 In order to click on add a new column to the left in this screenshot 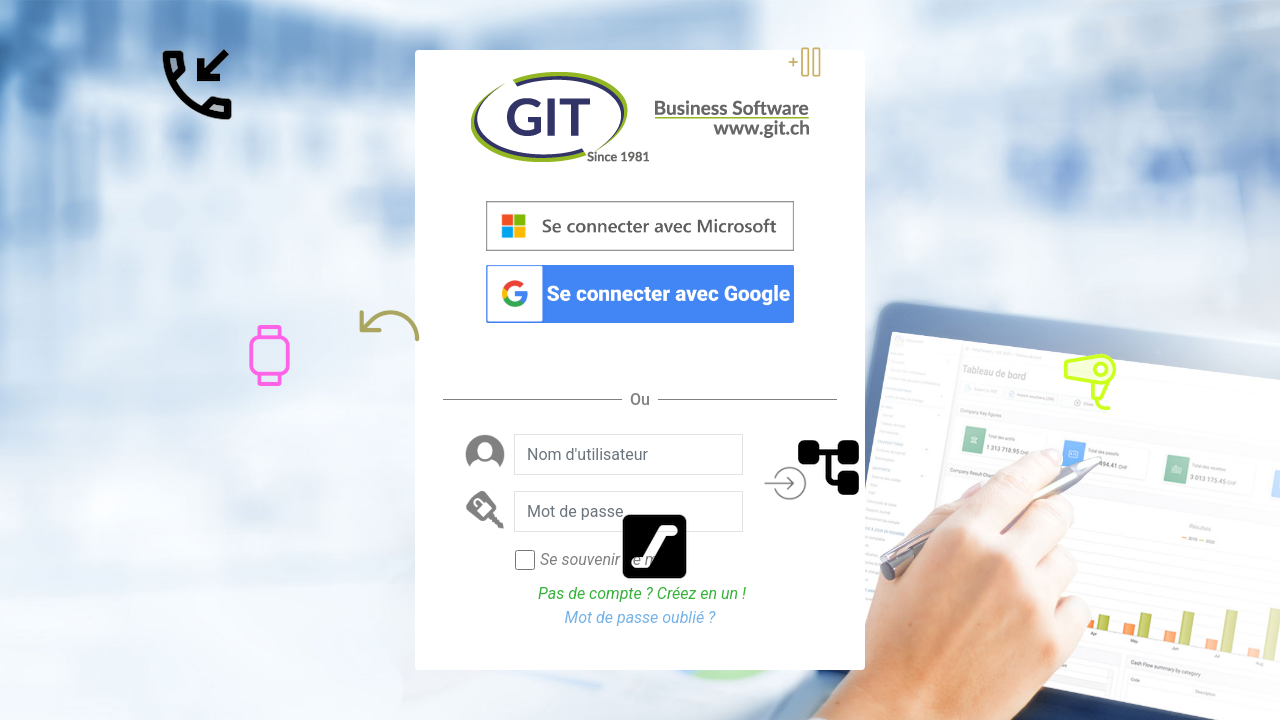, I will do `click(807, 62)`.